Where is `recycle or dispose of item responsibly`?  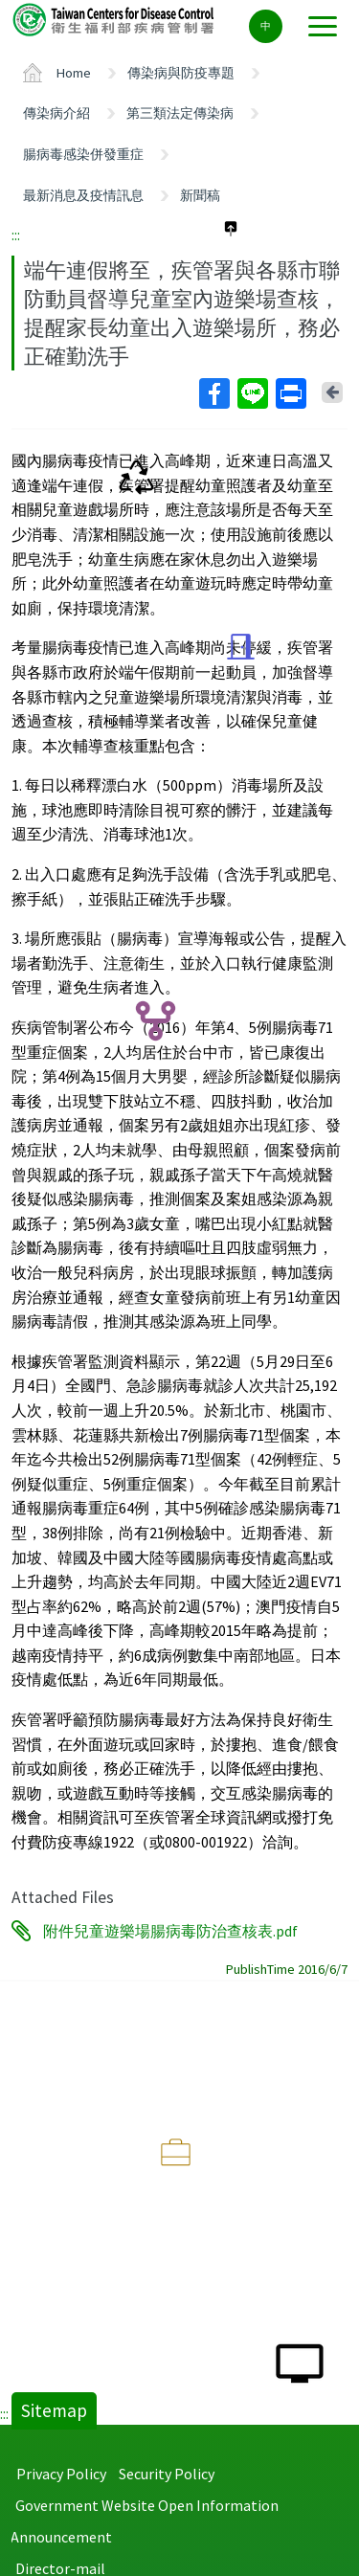 recycle or dispose of item responsibly is located at coordinates (136, 477).